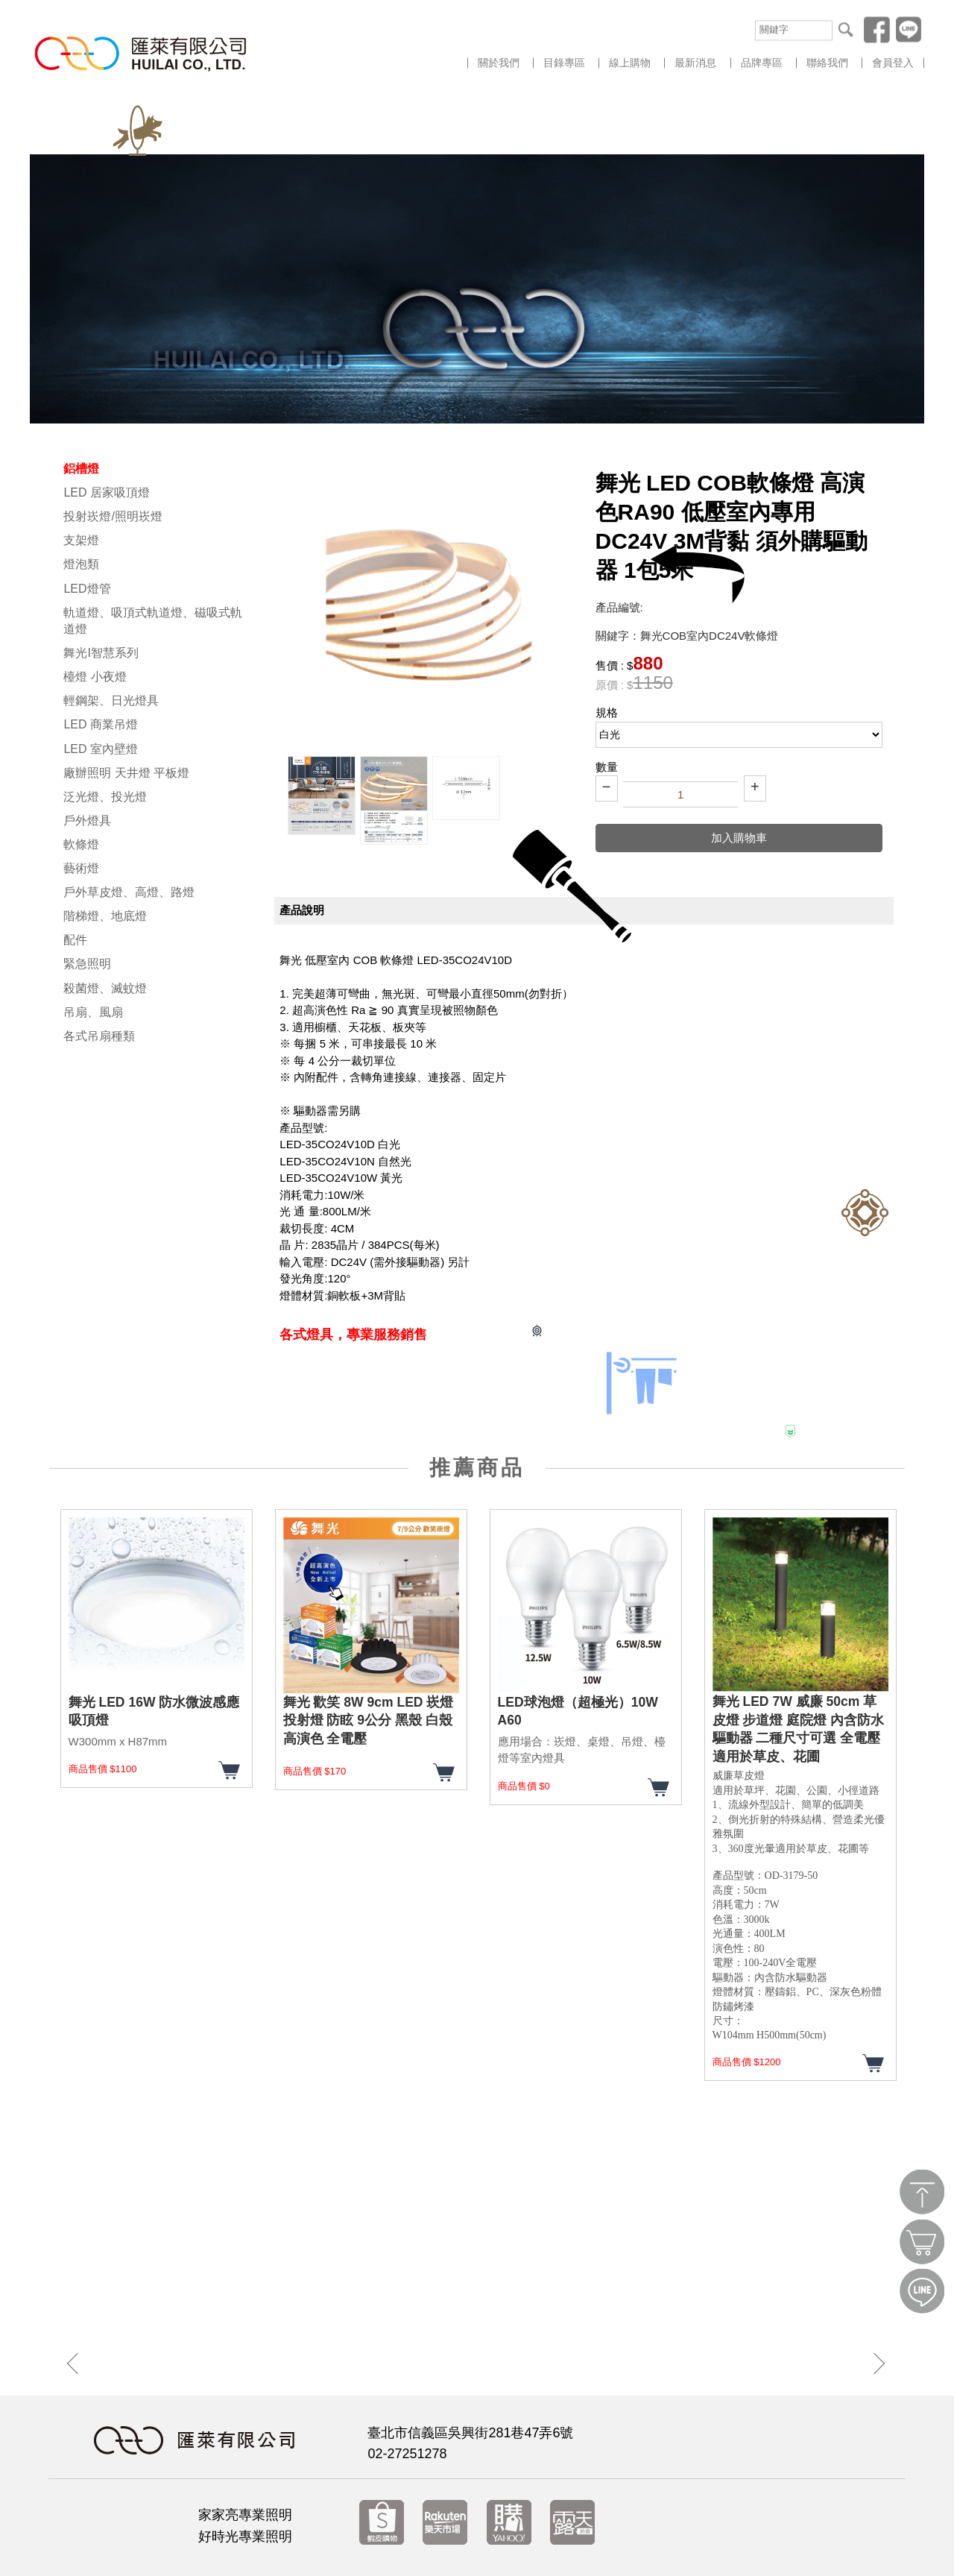 This screenshot has width=954, height=2576. What do you see at coordinates (137, 130) in the screenshot?
I see `access pet training or agility games` at bounding box center [137, 130].